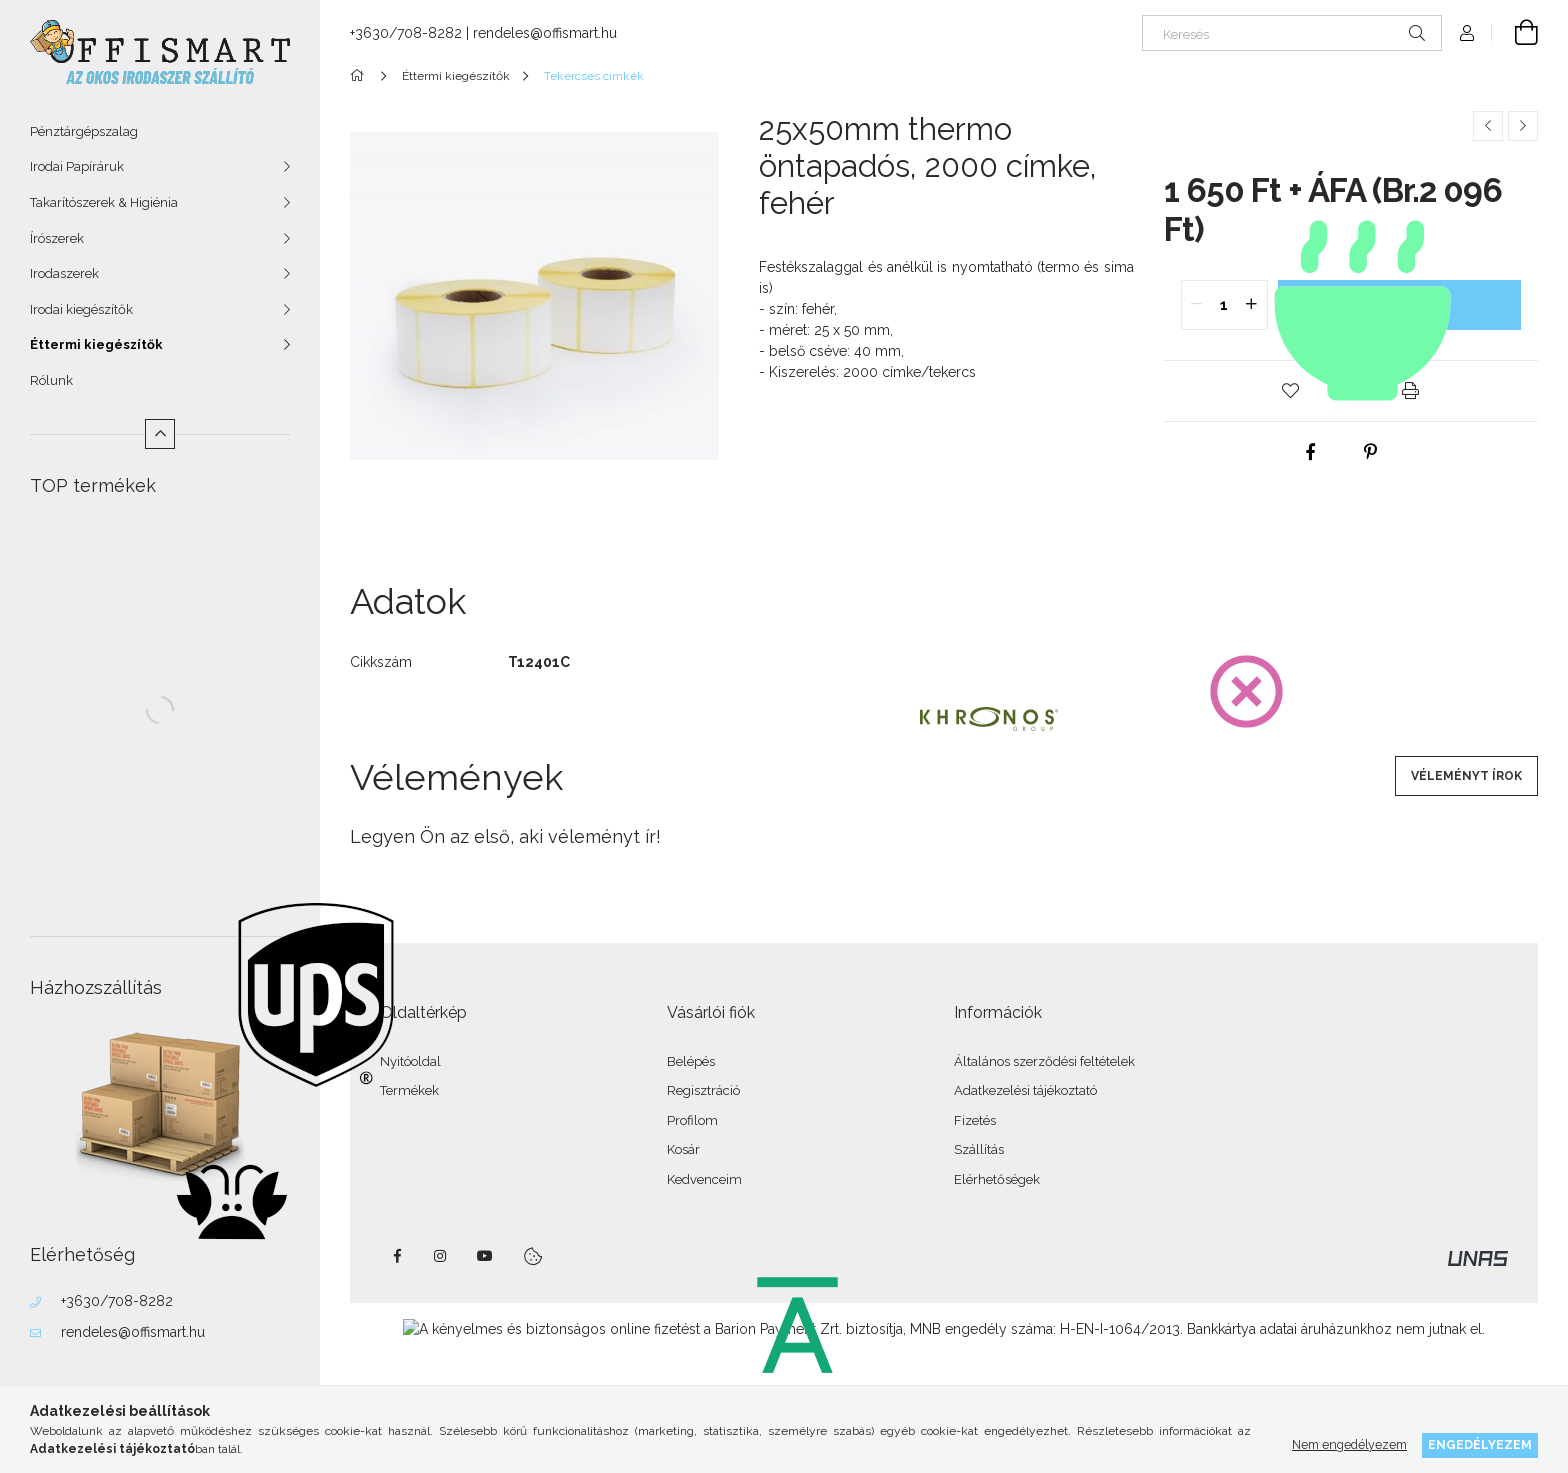 The image size is (1568, 1473). What do you see at coordinates (1246, 691) in the screenshot?
I see `close or dismiss a dialog` at bounding box center [1246, 691].